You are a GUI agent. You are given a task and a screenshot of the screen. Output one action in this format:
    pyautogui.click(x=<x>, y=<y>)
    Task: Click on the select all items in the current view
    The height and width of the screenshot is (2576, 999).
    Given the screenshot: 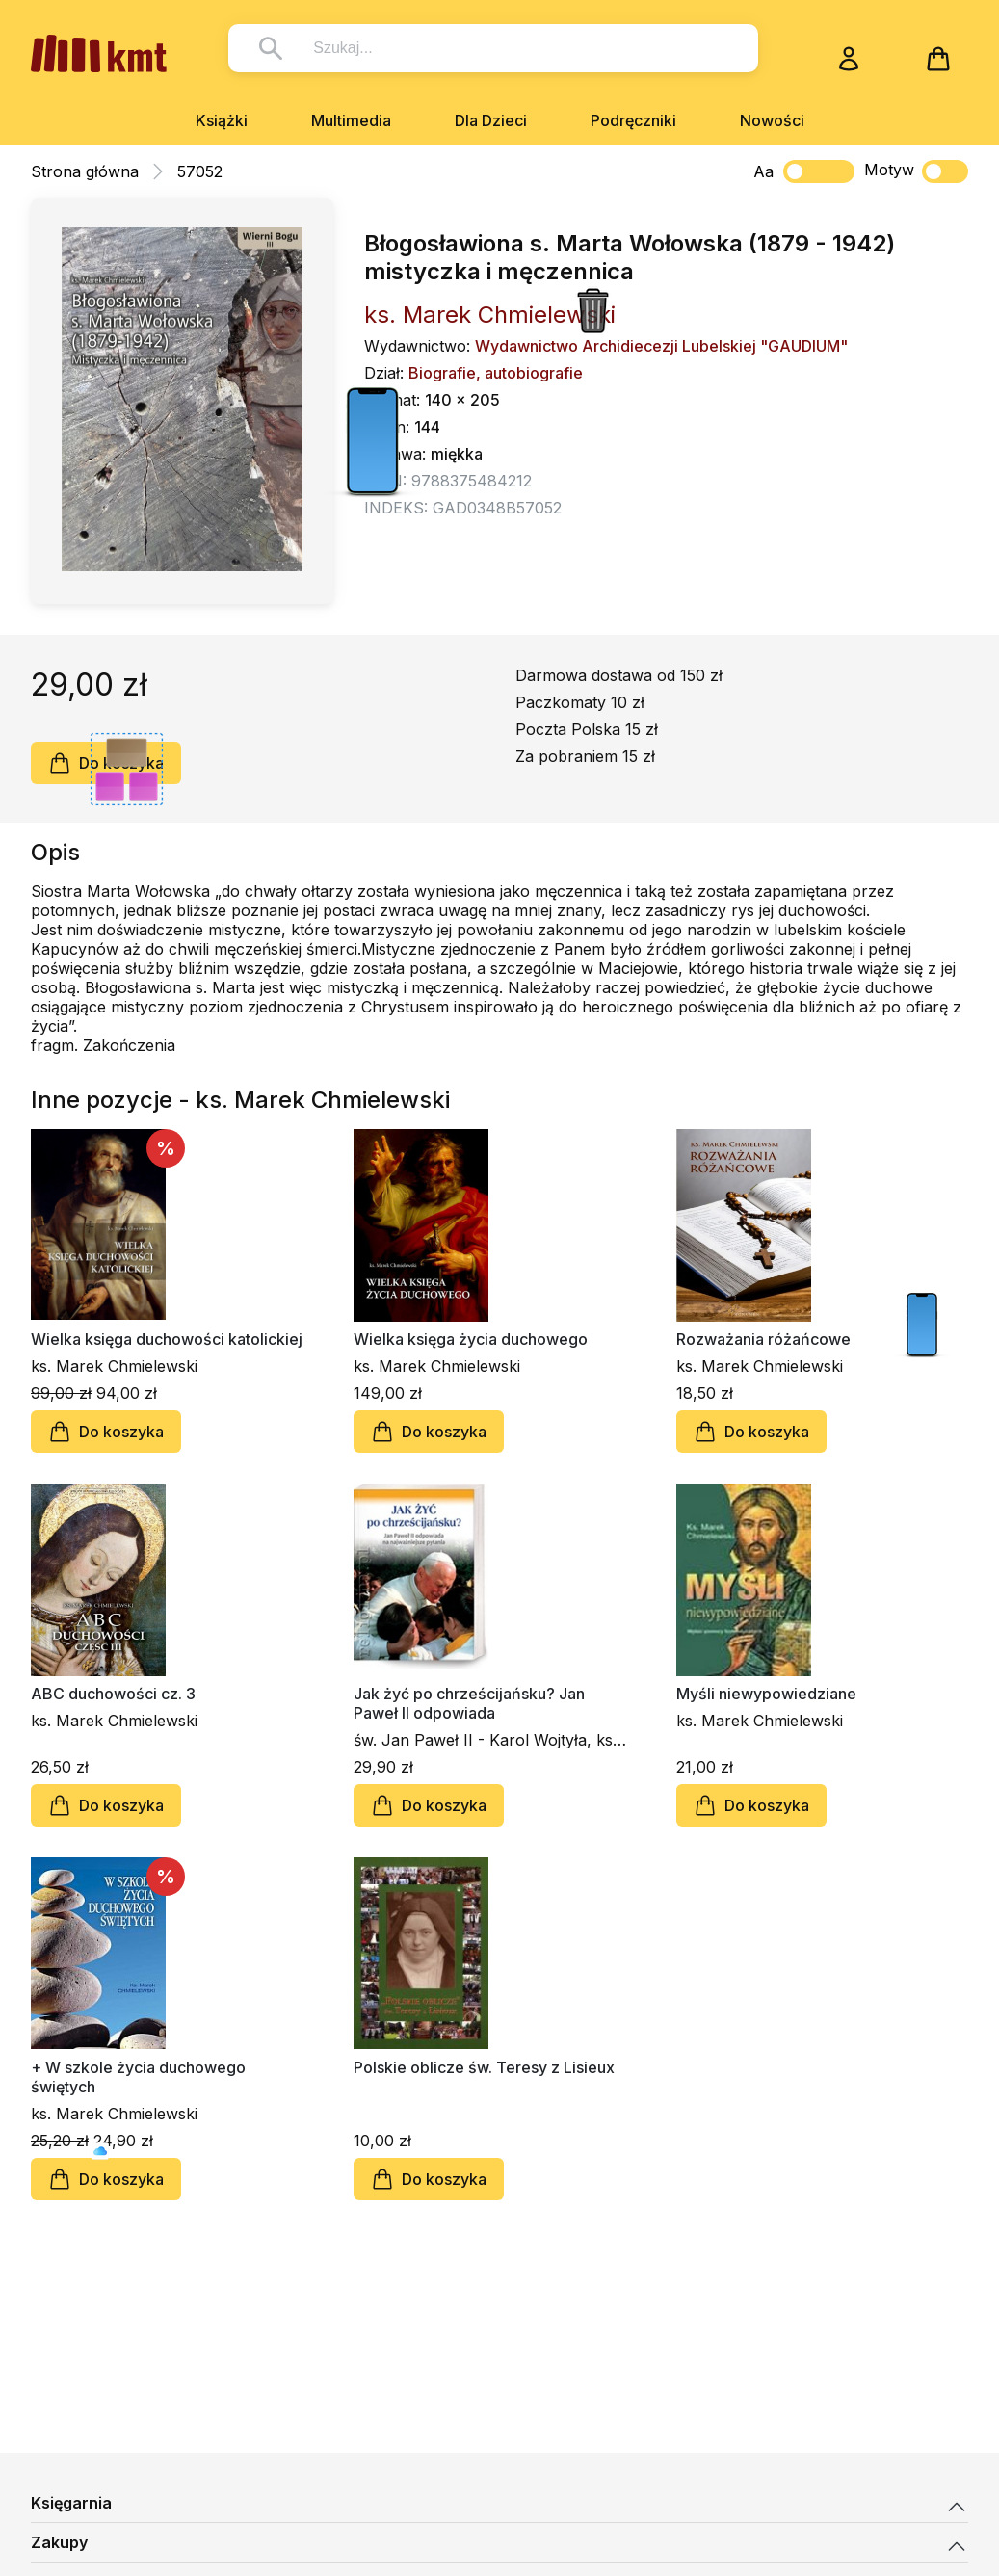 What is the action you would take?
    pyautogui.click(x=126, y=769)
    